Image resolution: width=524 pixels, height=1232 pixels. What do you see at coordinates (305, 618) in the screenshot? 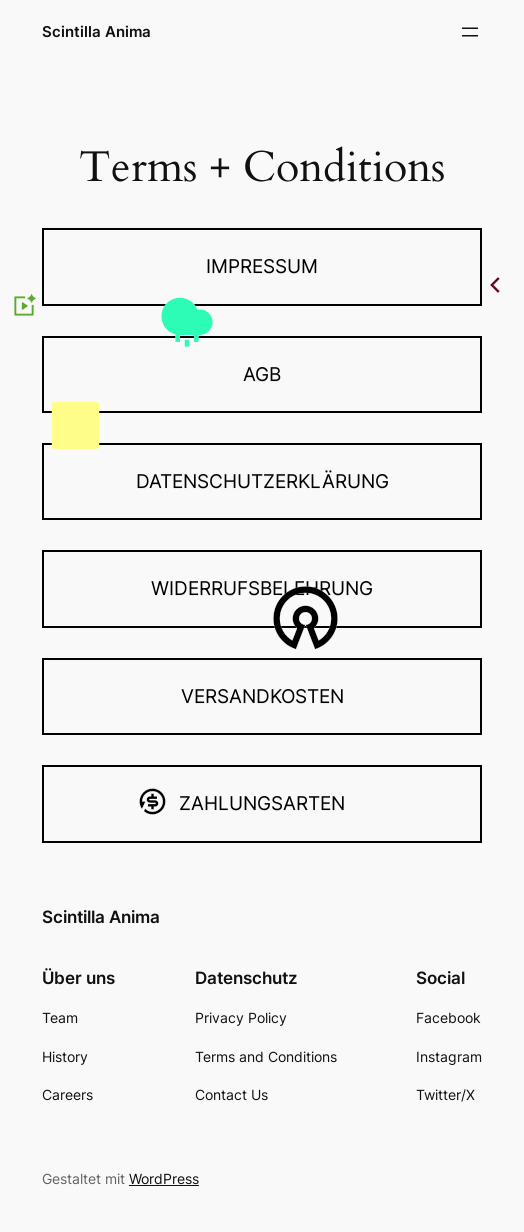
I see `indicates open-source software or project` at bounding box center [305, 618].